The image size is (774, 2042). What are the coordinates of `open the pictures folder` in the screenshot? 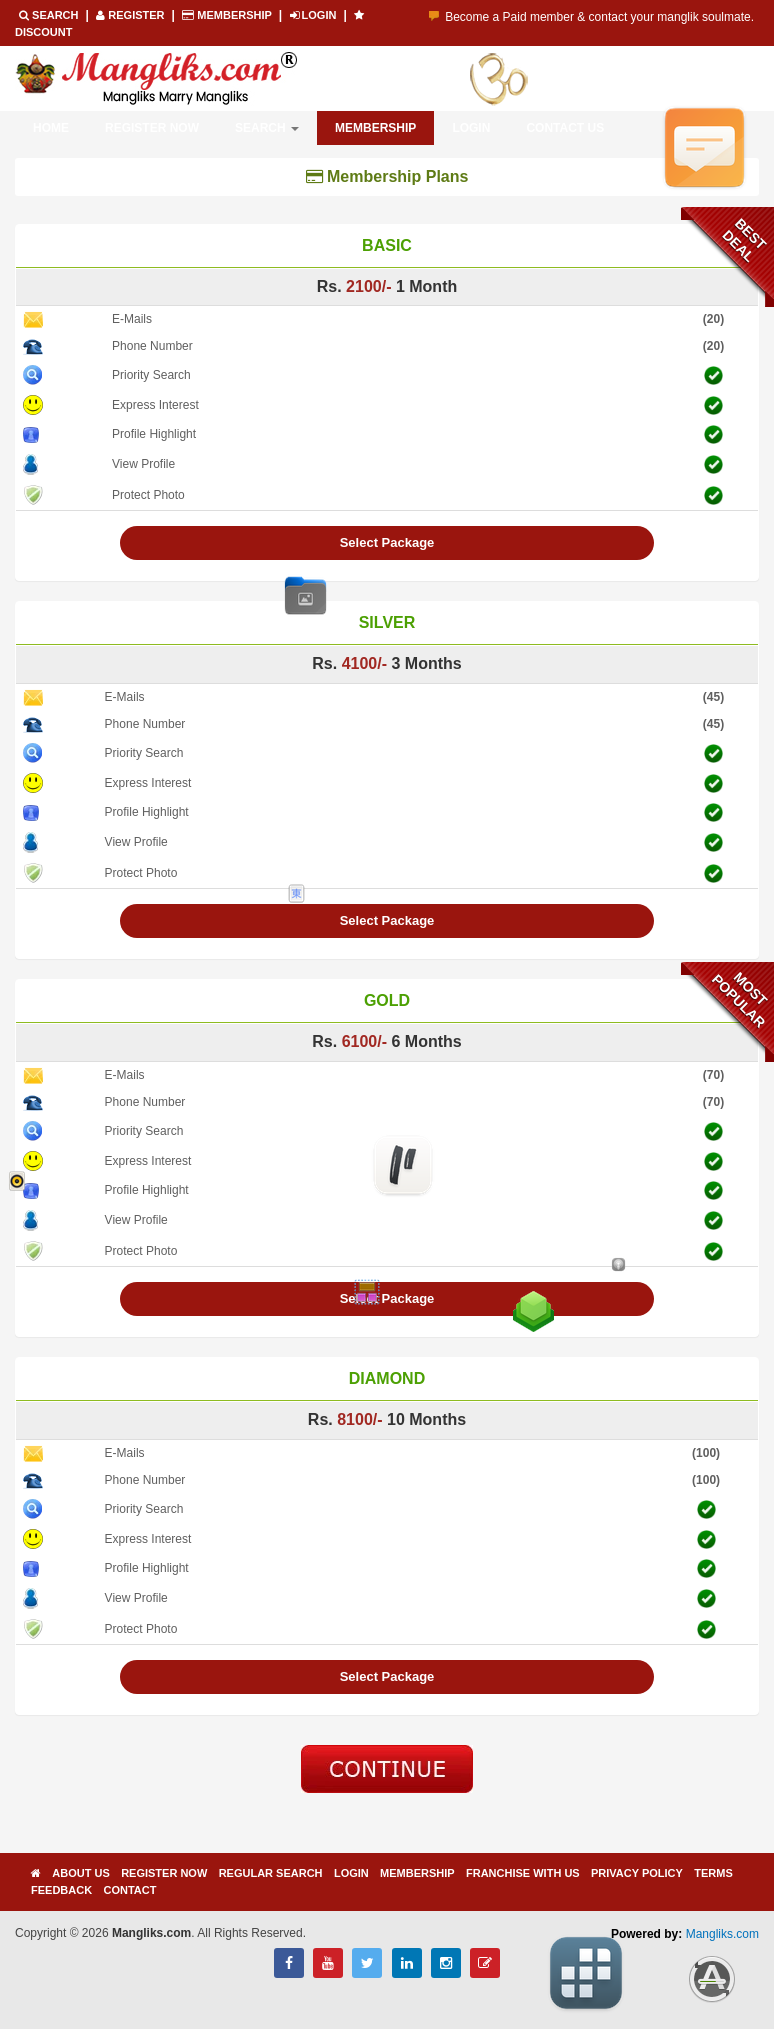 It's located at (305, 595).